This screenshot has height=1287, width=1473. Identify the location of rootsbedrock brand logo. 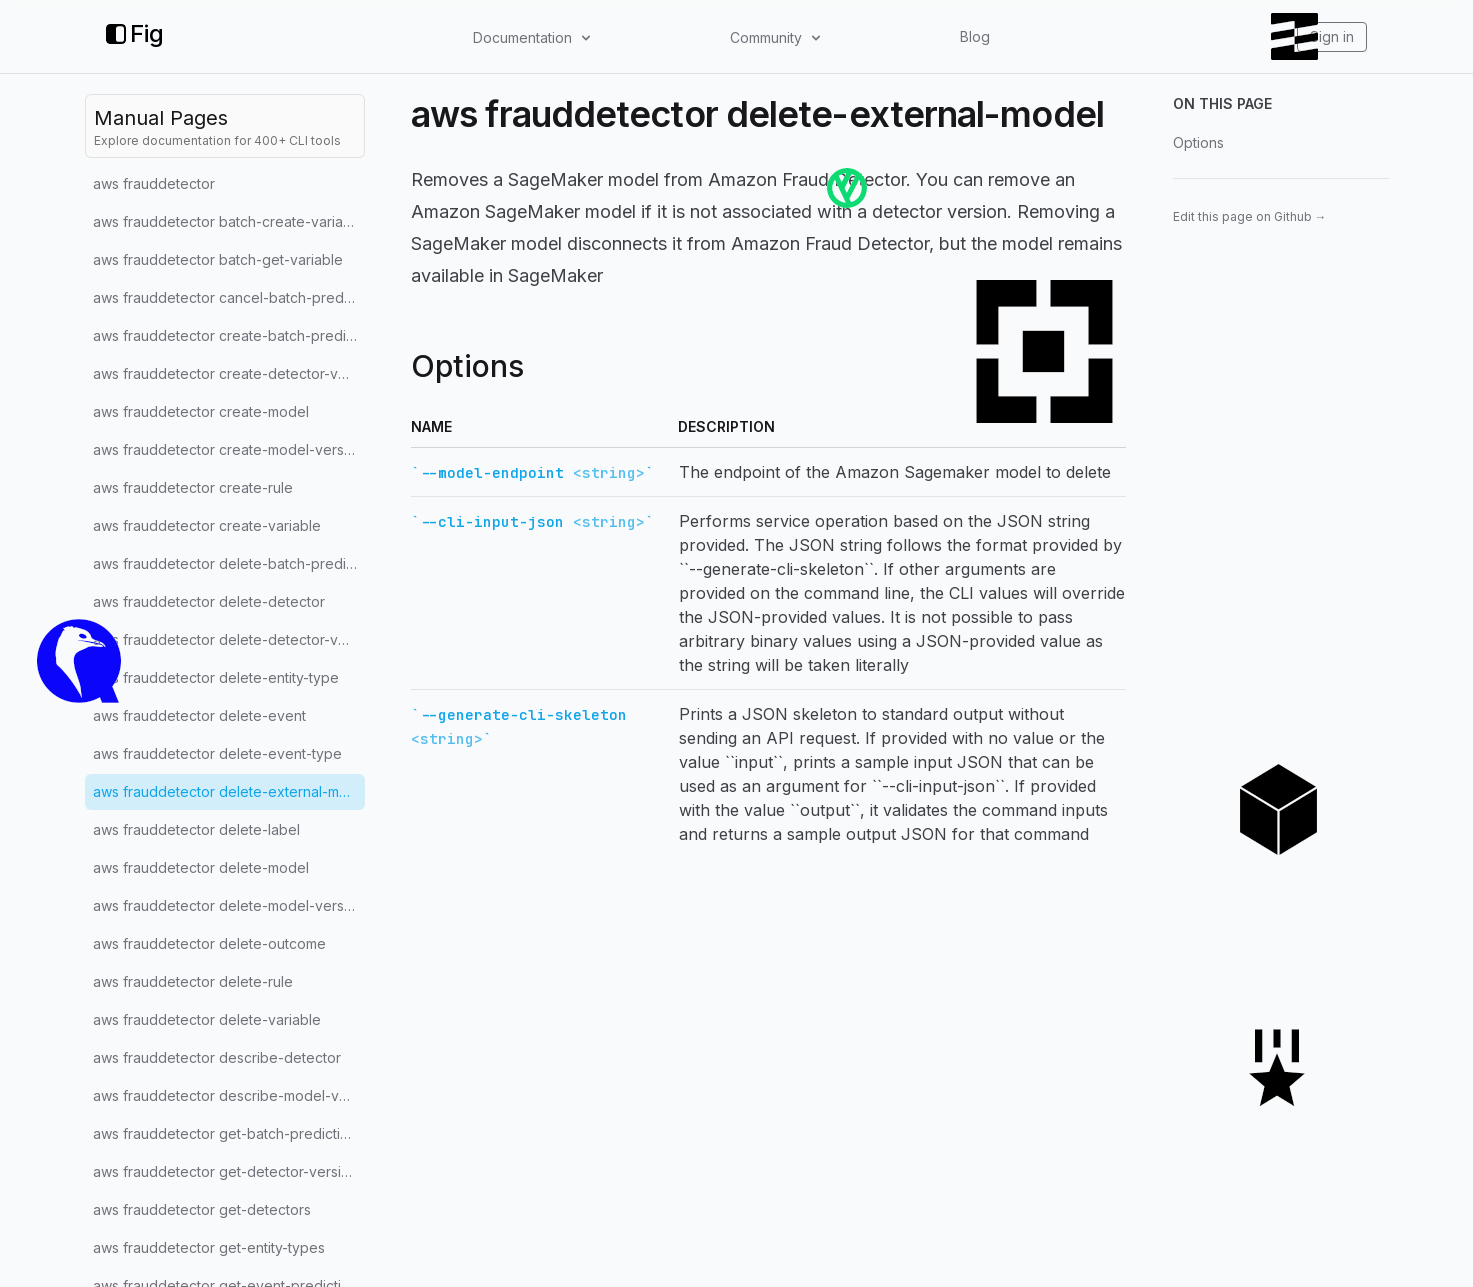
(1294, 36).